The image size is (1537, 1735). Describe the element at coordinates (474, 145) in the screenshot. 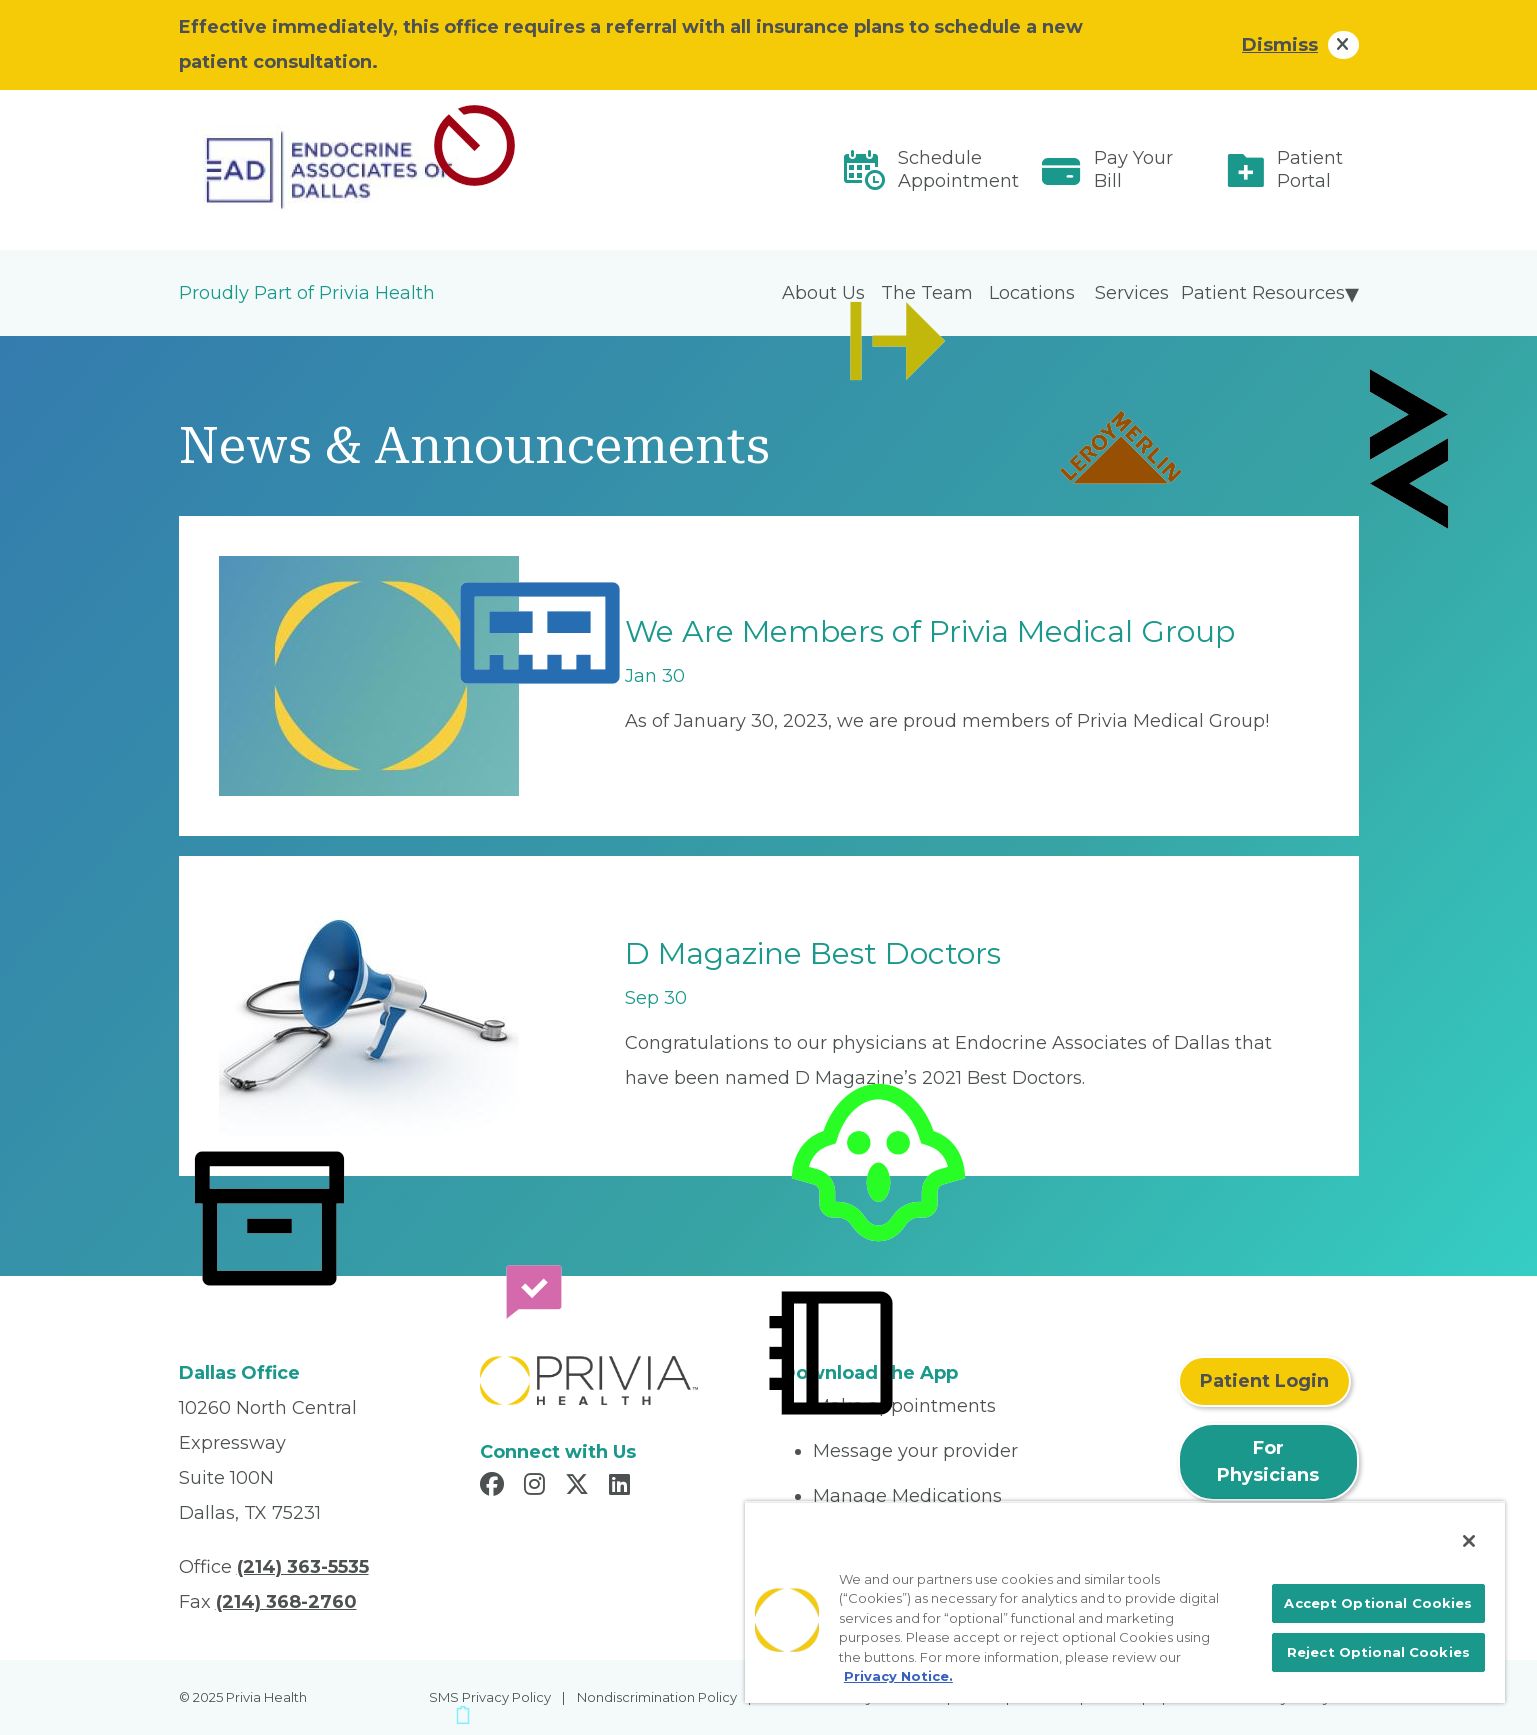

I see `scan a QR code or barcode` at that location.